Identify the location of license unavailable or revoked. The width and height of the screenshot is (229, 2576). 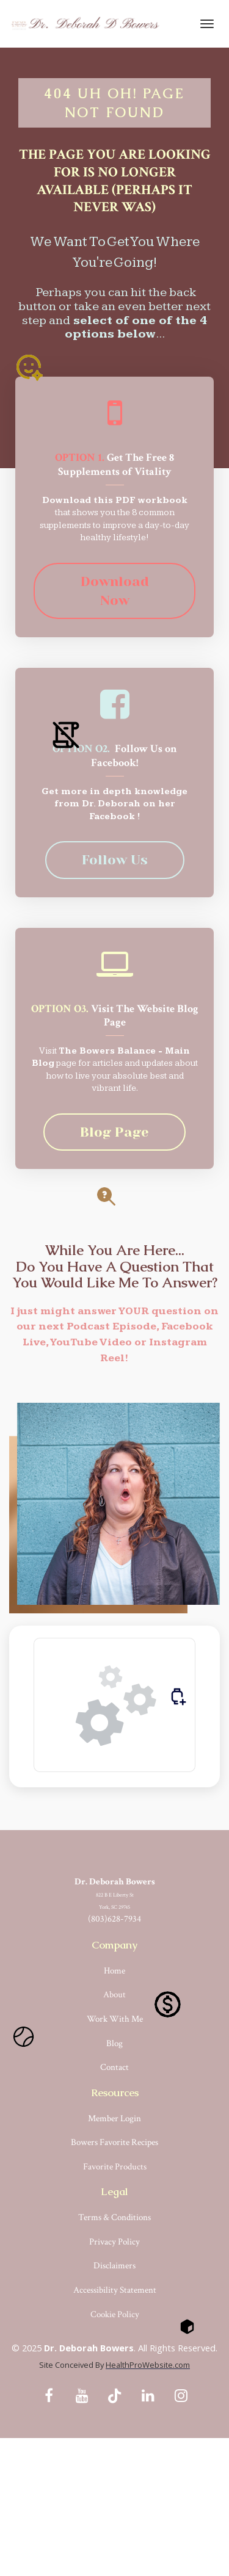
(66, 735).